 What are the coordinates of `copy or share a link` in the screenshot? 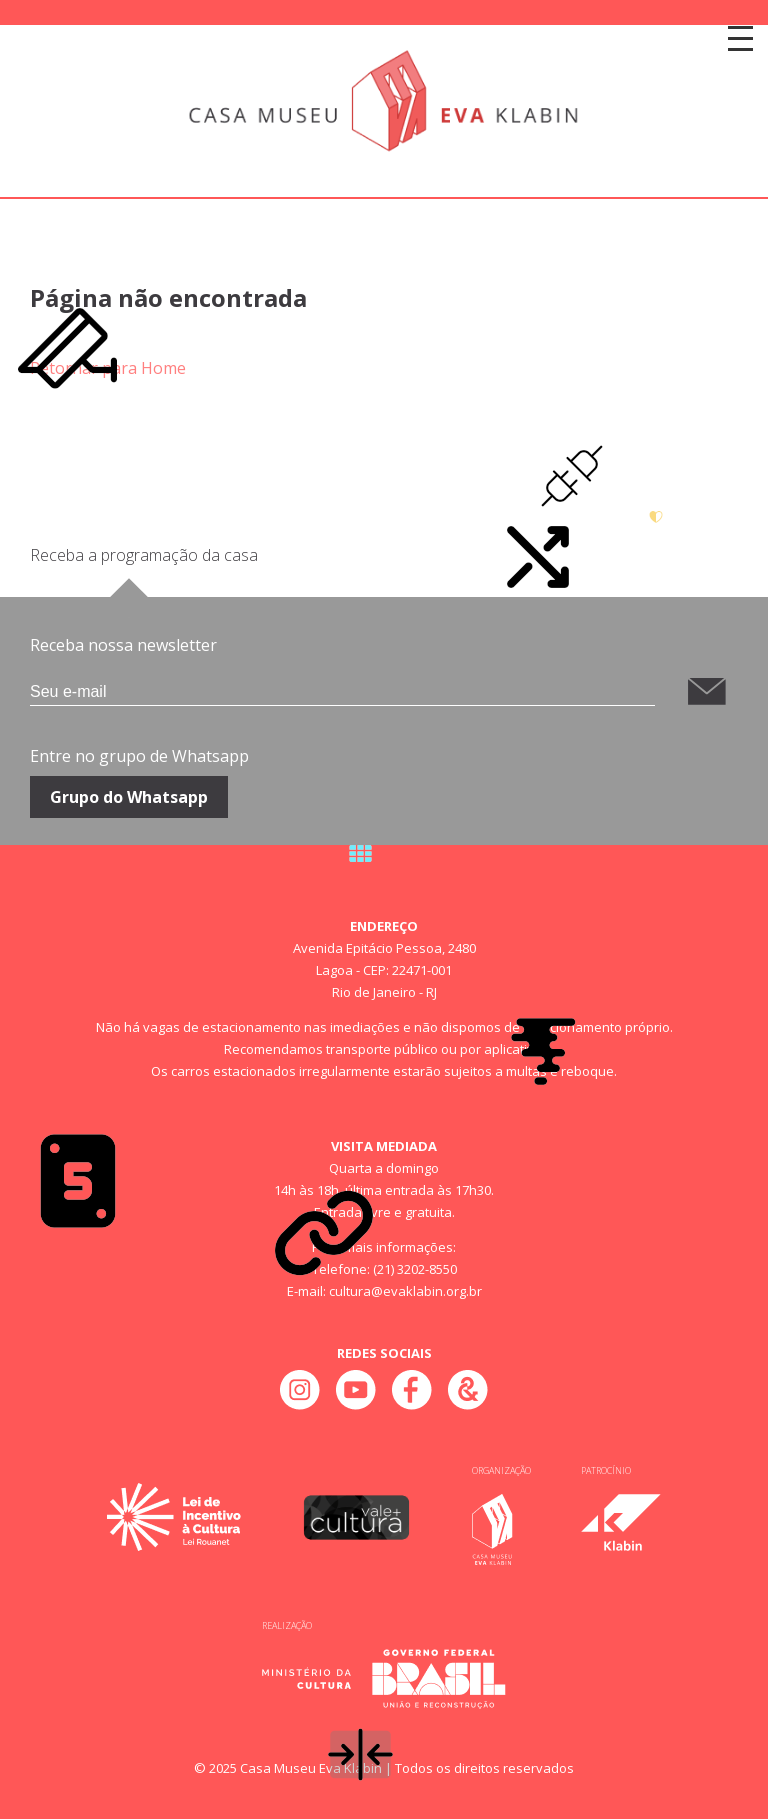 It's located at (324, 1233).